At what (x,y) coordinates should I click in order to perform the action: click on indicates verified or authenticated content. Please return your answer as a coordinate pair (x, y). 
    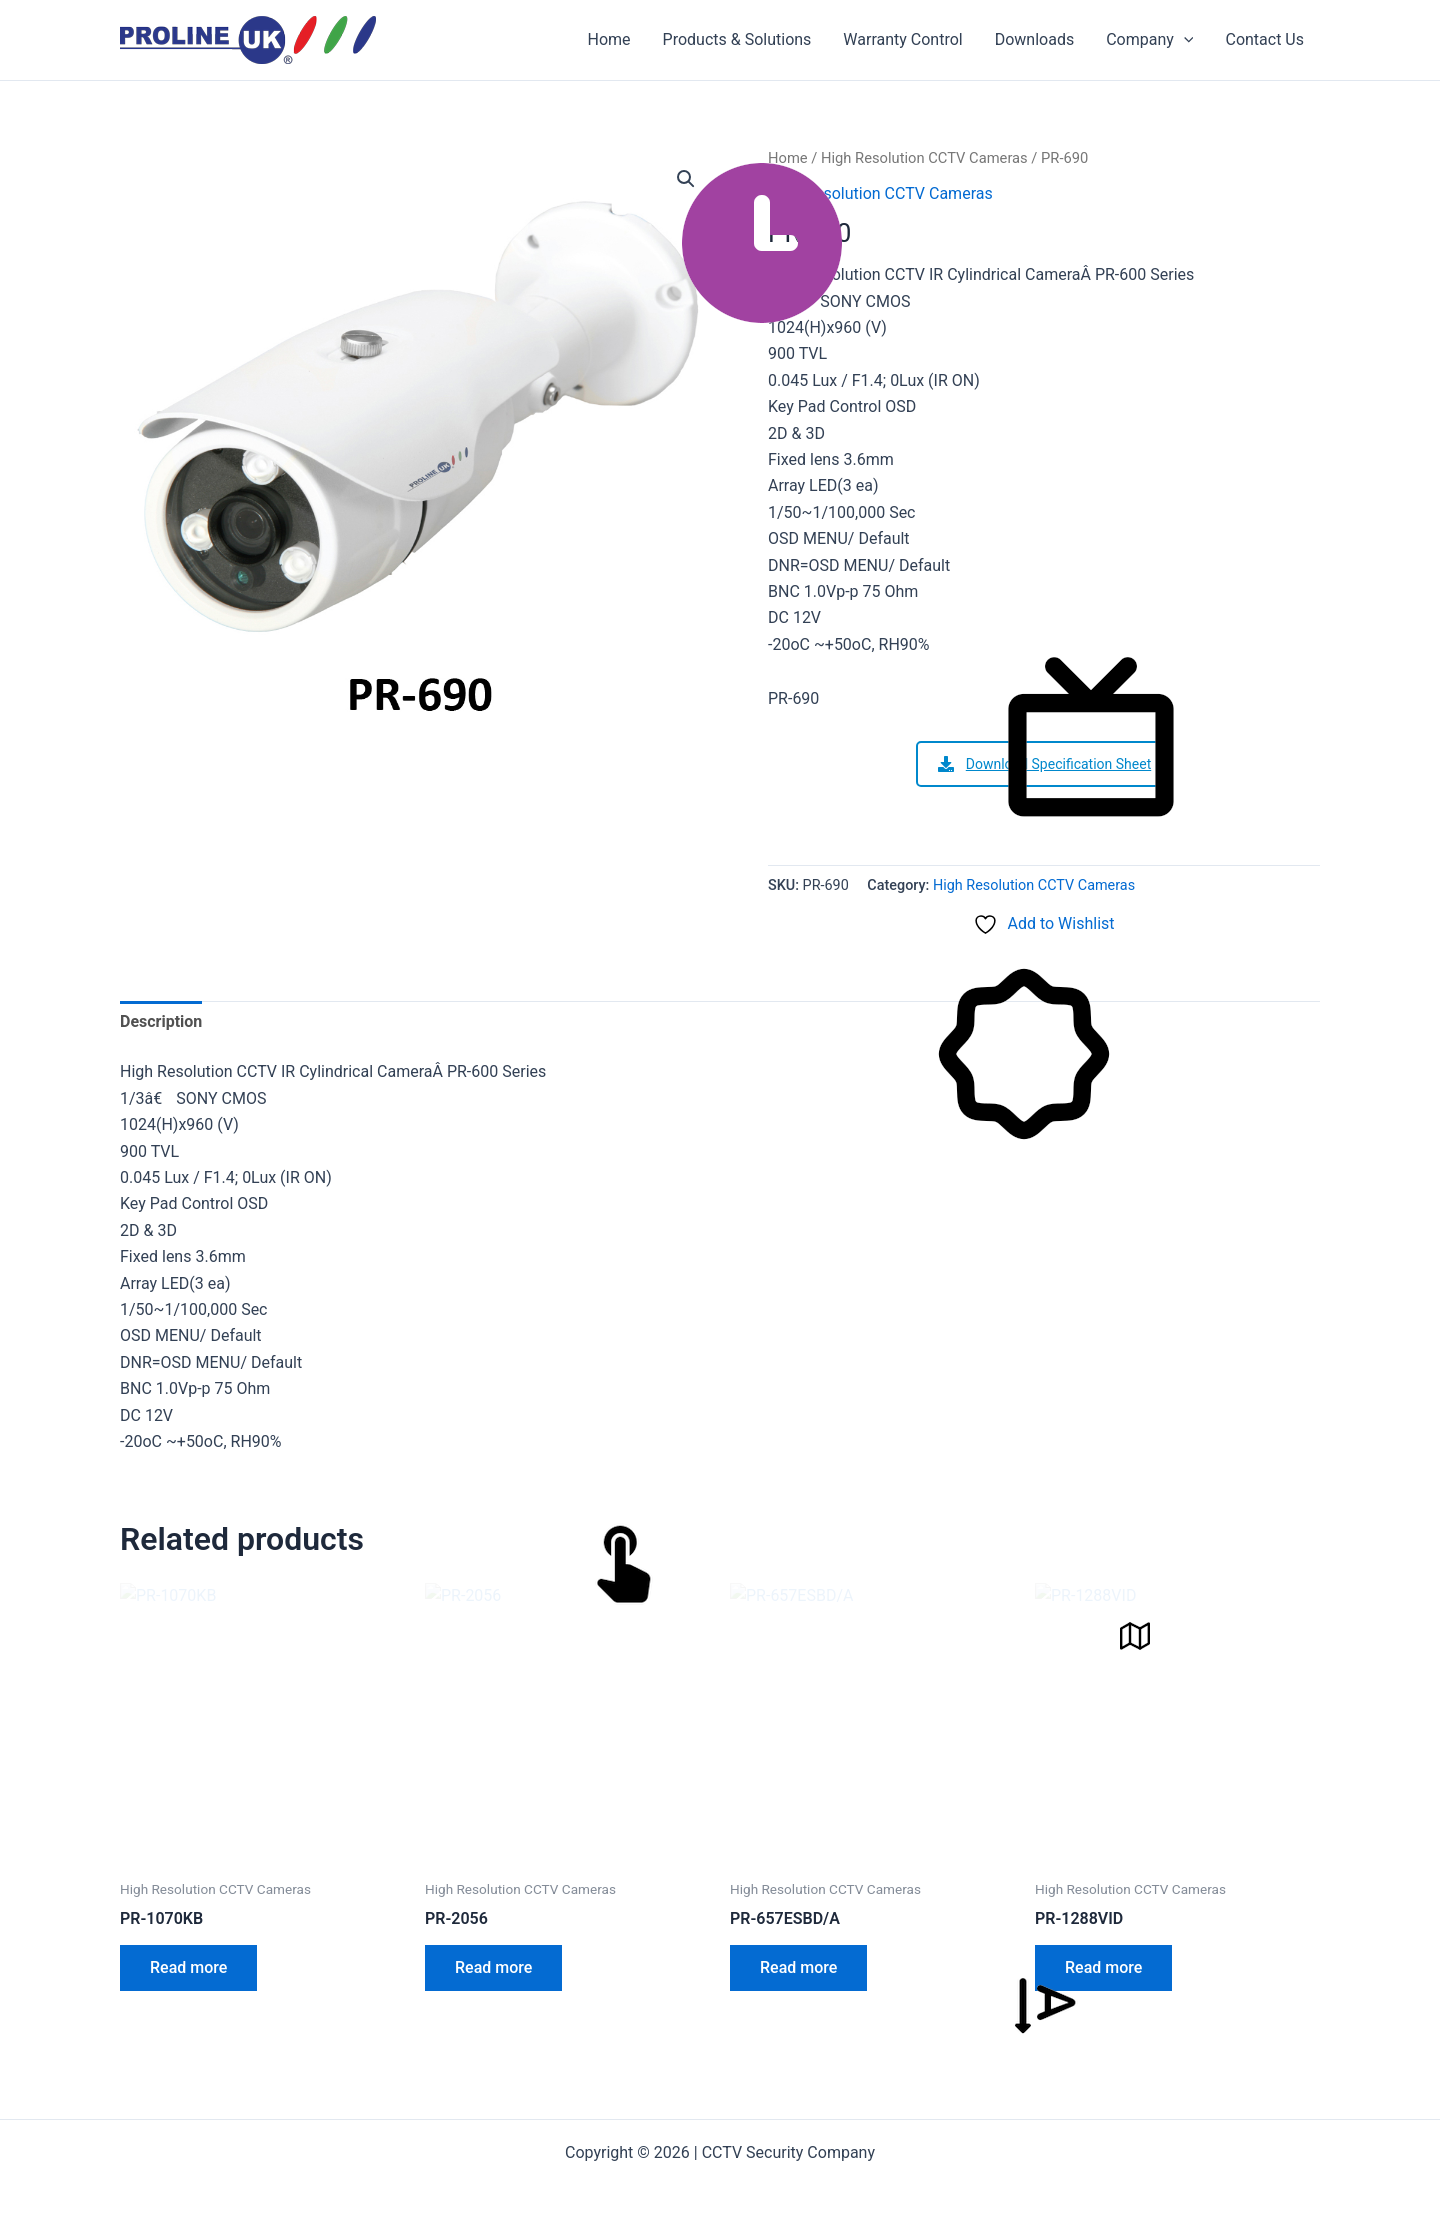
    Looking at the image, I should click on (1024, 1054).